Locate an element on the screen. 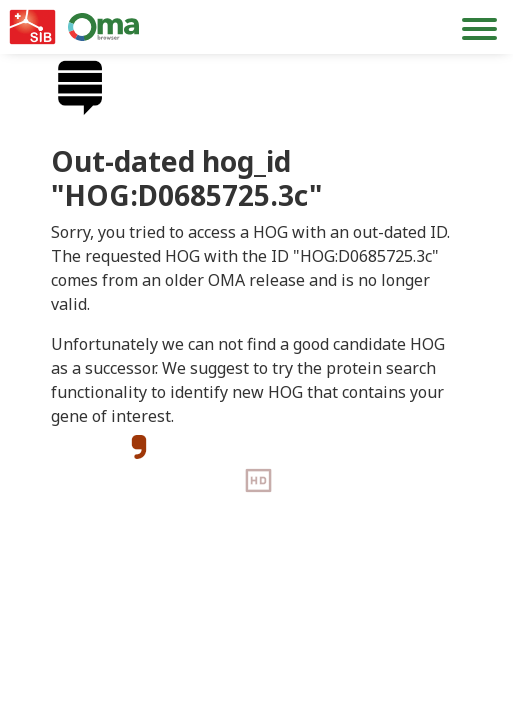 This screenshot has width=513, height=720. insert closing single quotation mark is located at coordinates (139, 447).